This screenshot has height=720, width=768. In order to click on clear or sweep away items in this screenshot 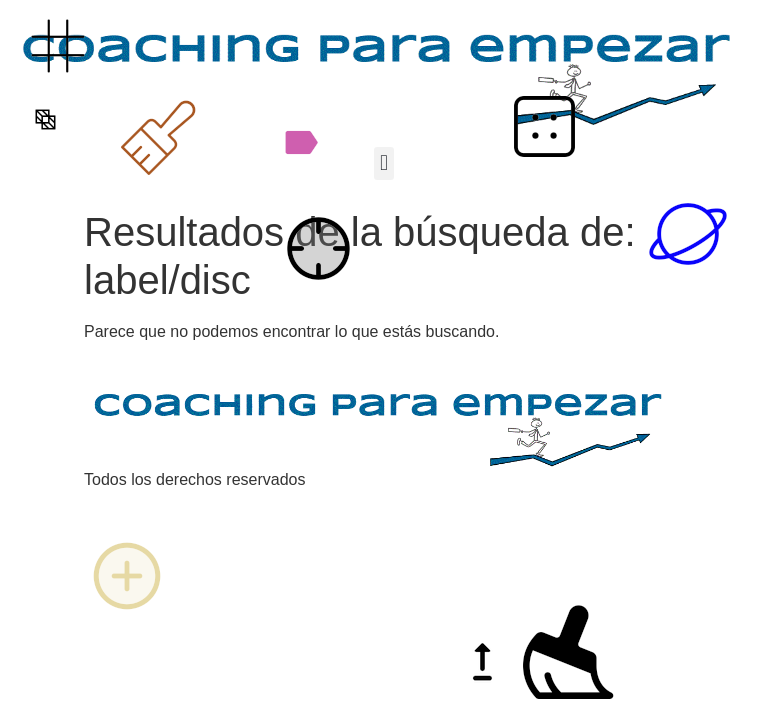, I will do `click(566, 655)`.